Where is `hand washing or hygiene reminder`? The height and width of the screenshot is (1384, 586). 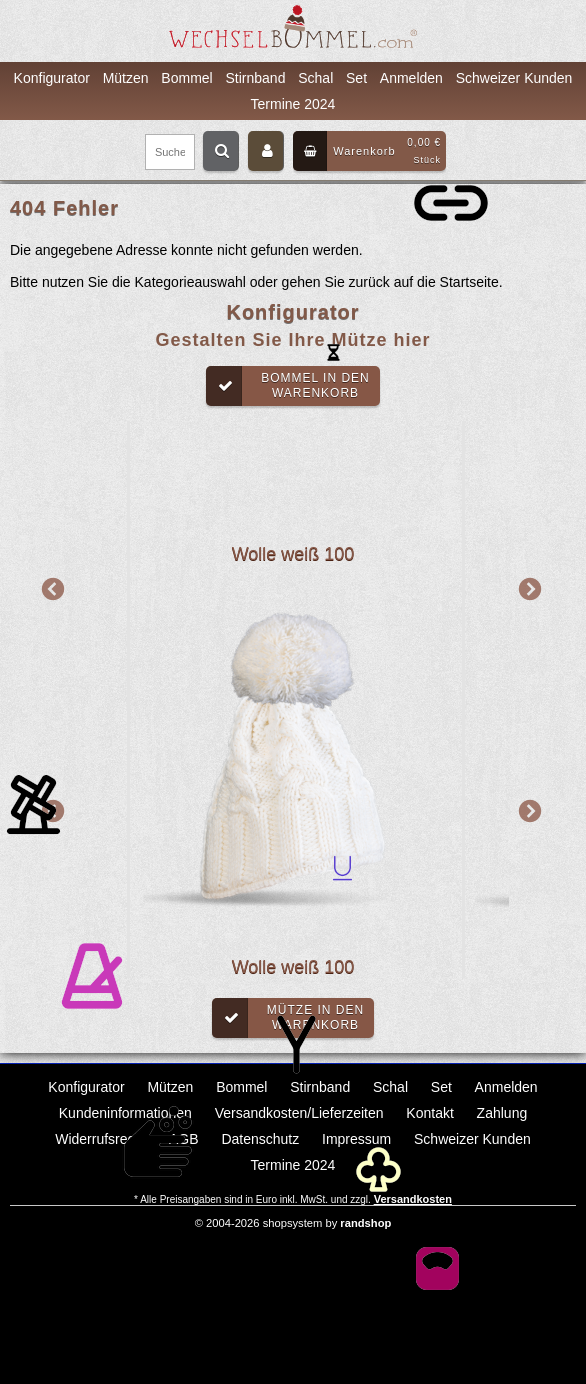
hand washing or hygiene reminder is located at coordinates (159, 1141).